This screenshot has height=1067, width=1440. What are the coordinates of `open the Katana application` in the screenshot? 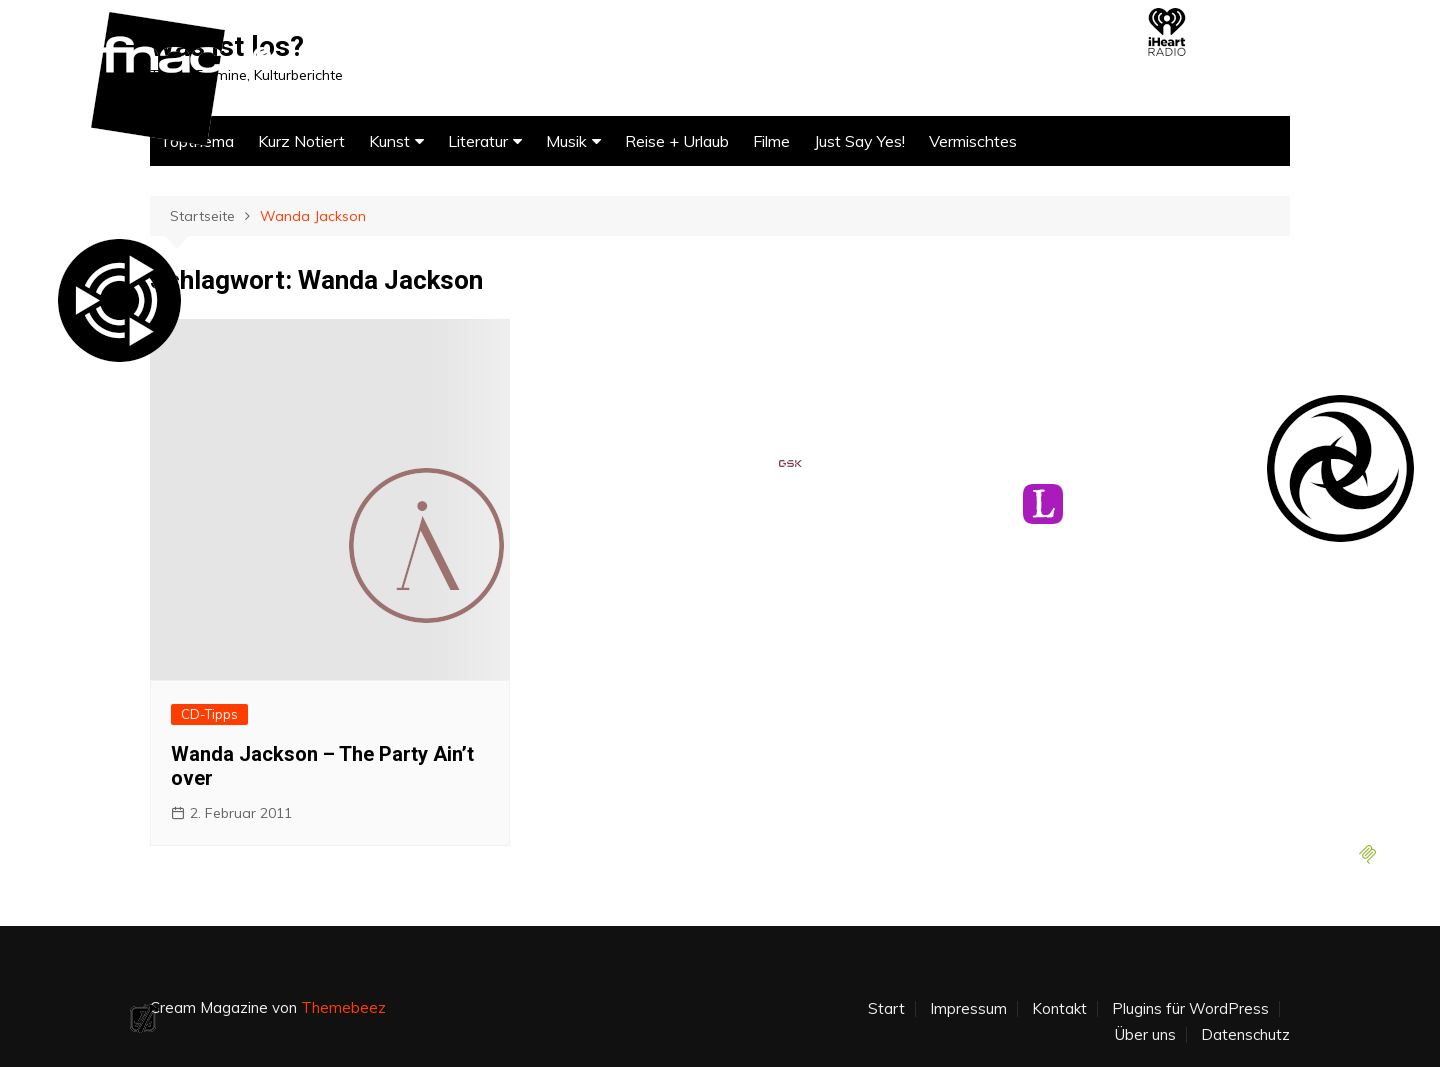 It's located at (1340, 468).